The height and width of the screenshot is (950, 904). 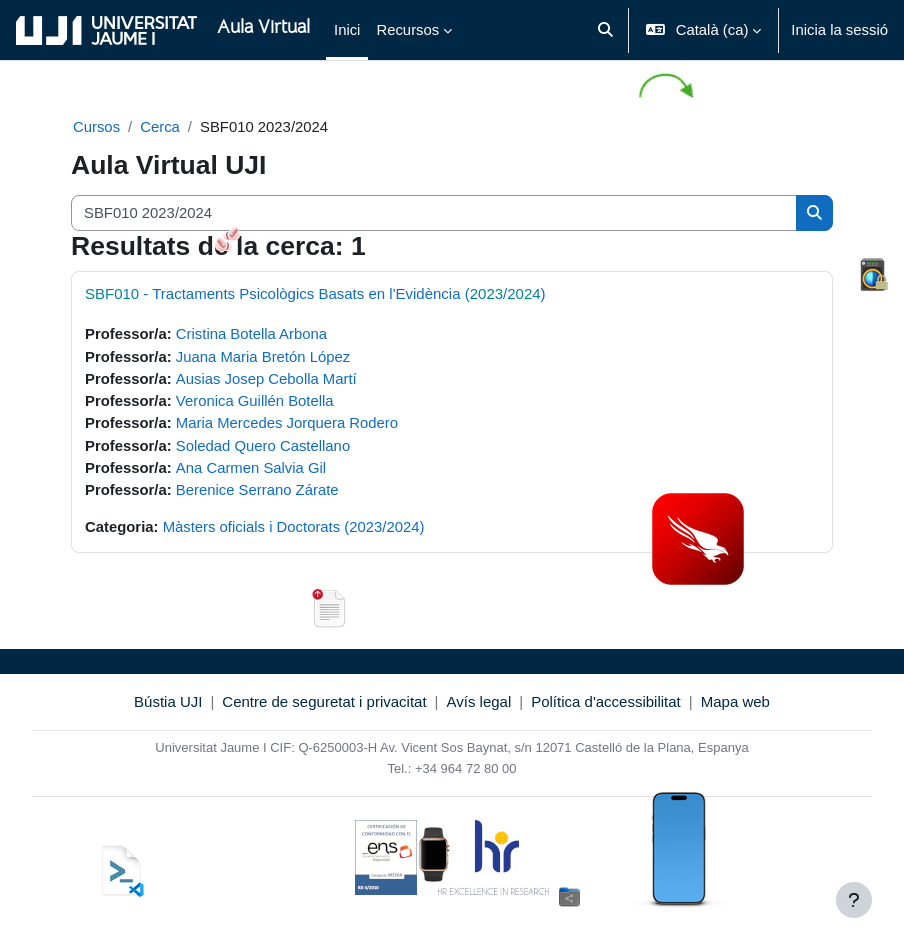 I want to click on open CrowdStrike Falcon endpoint security app, so click(x=698, y=539).